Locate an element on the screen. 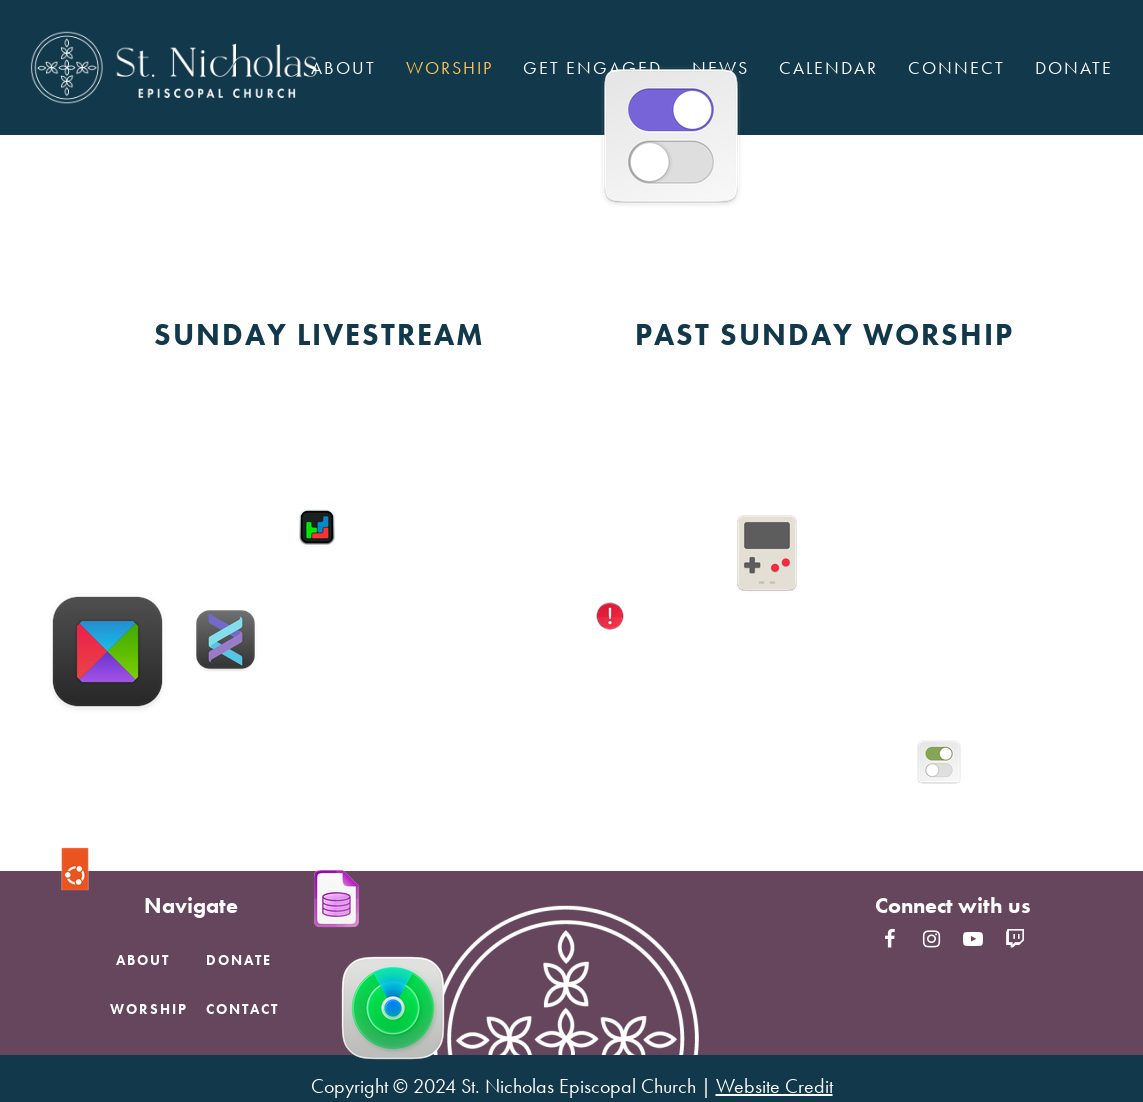  open a database file is located at coordinates (336, 898).